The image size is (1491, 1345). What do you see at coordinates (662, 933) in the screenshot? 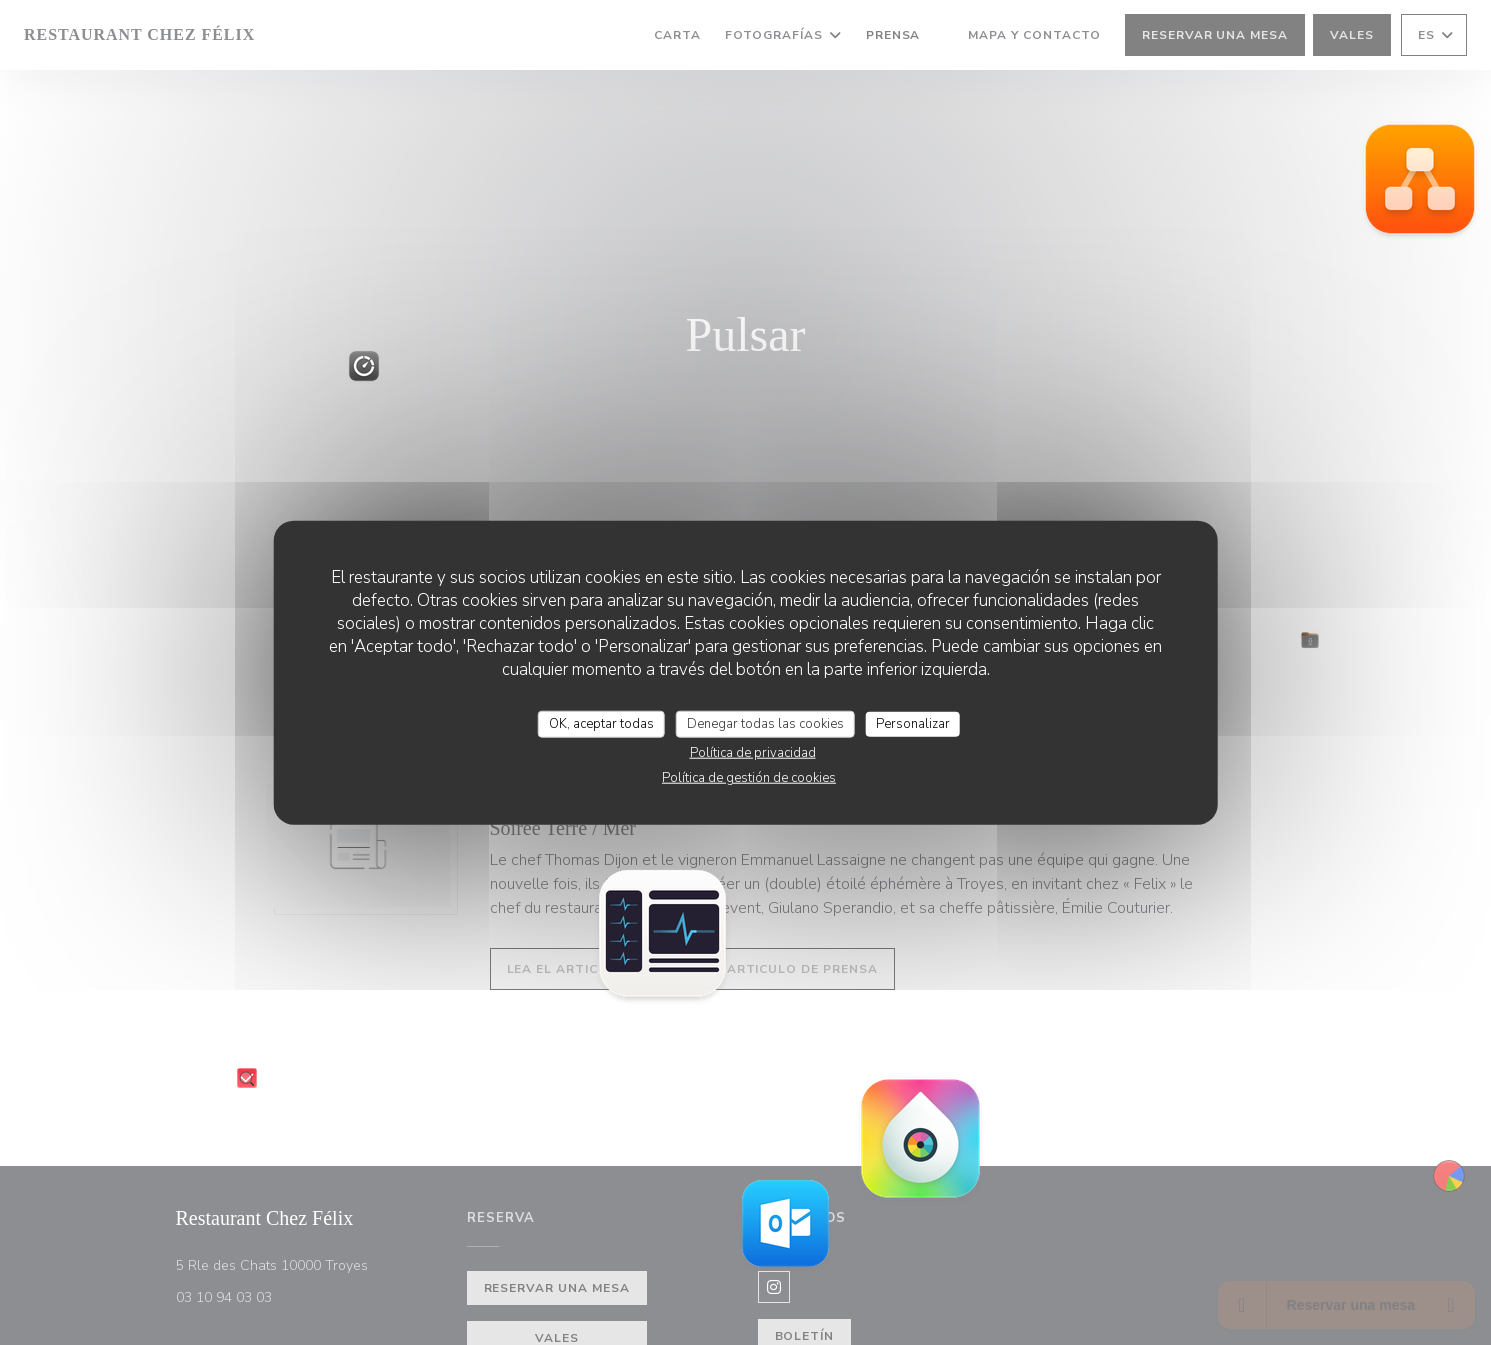
I see `open mission center system monitor` at bounding box center [662, 933].